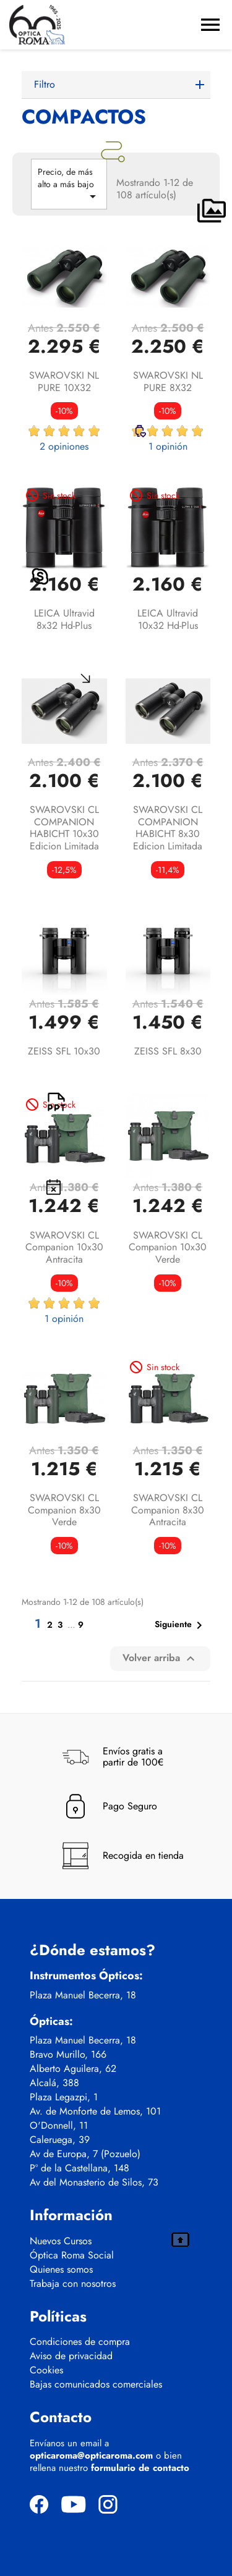 The width and height of the screenshot is (232, 2576). I want to click on view route or navigation path, so click(113, 150).